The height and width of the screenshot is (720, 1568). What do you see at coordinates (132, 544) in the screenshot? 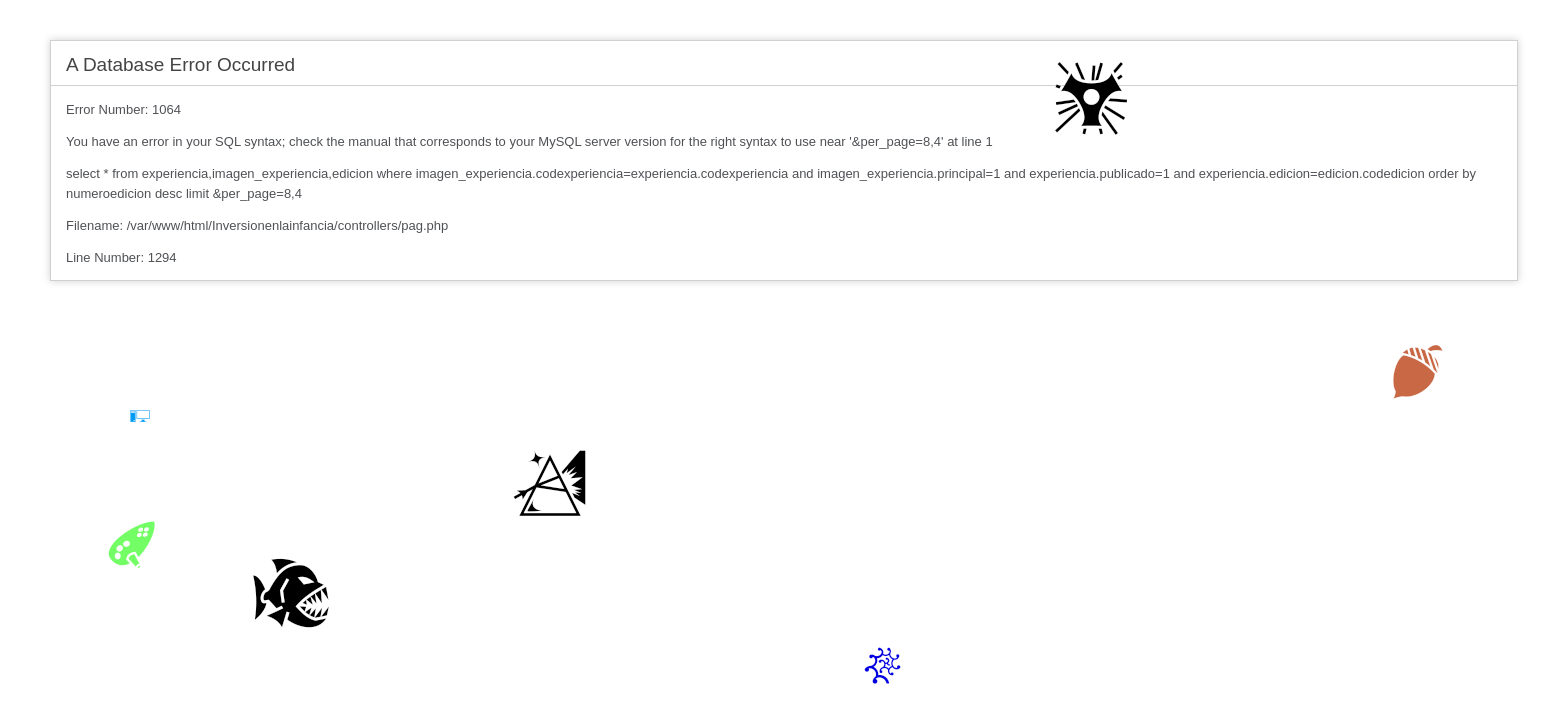
I see `access music or instrument features` at bounding box center [132, 544].